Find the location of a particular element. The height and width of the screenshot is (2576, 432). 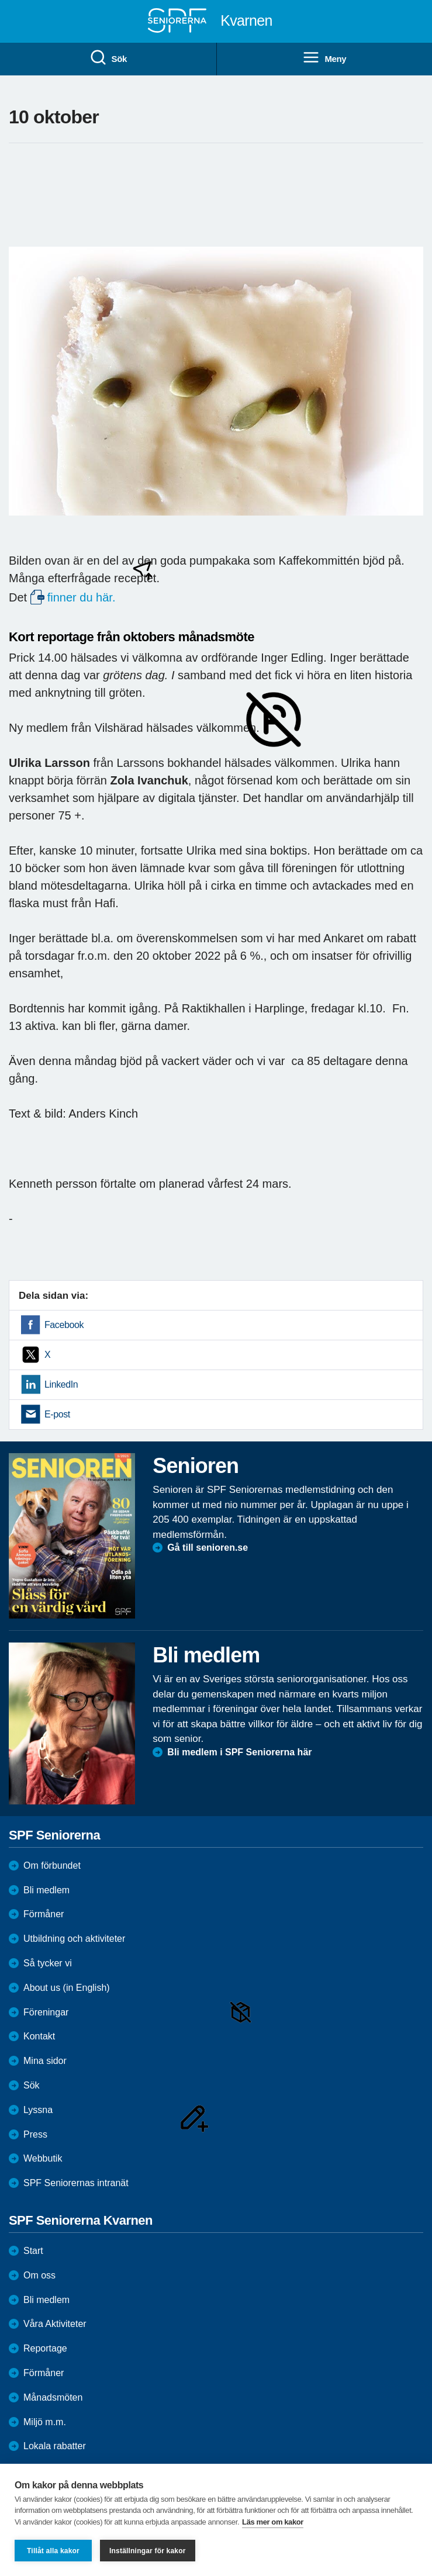

upload or share your current location is located at coordinates (142, 570).